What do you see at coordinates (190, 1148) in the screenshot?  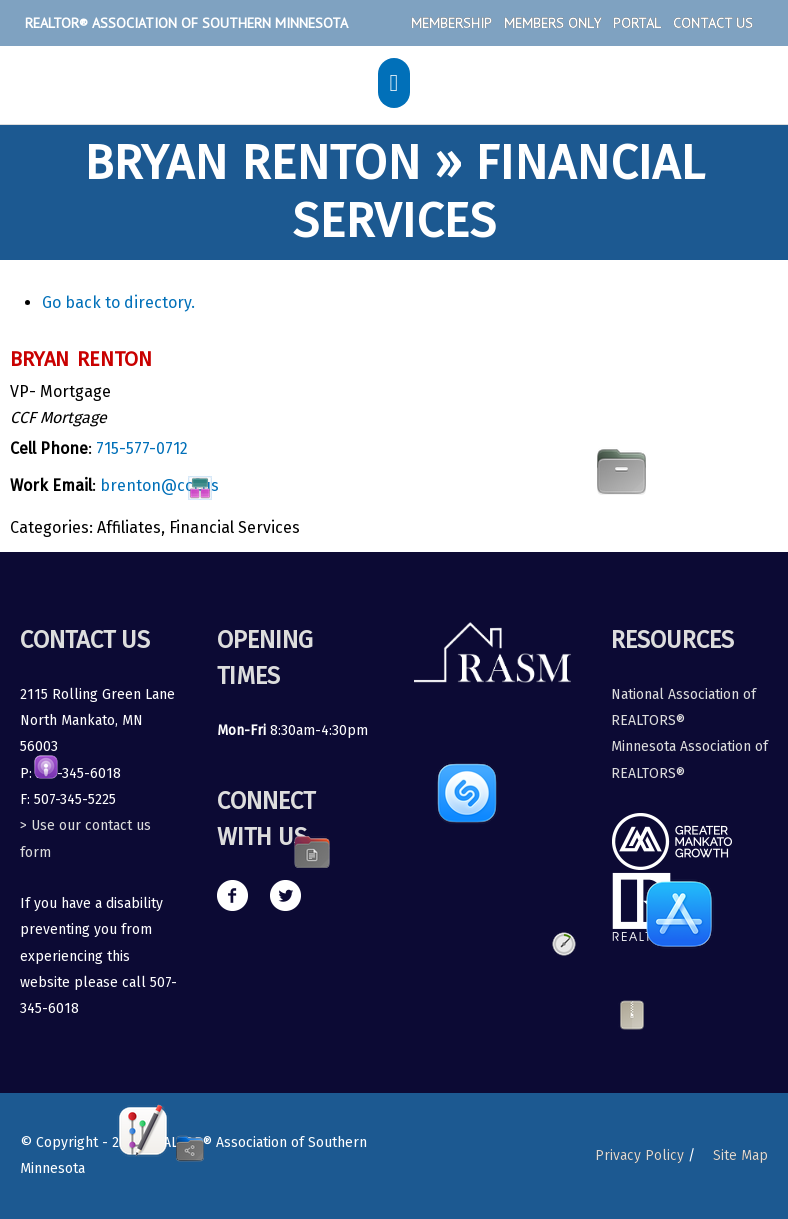 I see `open your public shared folder` at bounding box center [190, 1148].